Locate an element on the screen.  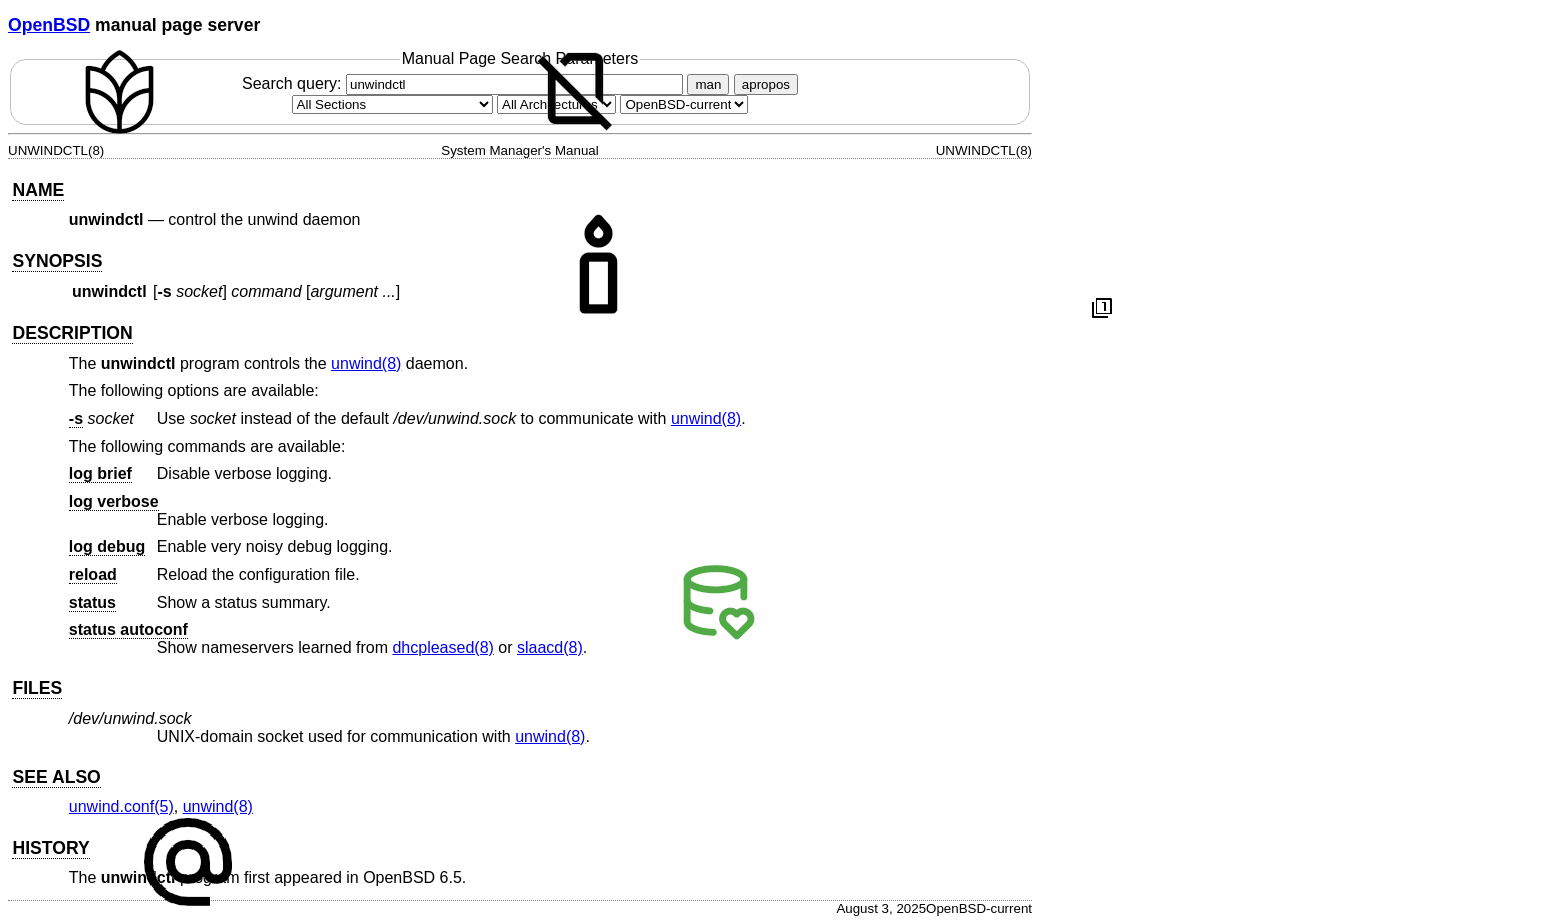
indicates the first item in a numbered sequence is located at coordinates (1102, 308).